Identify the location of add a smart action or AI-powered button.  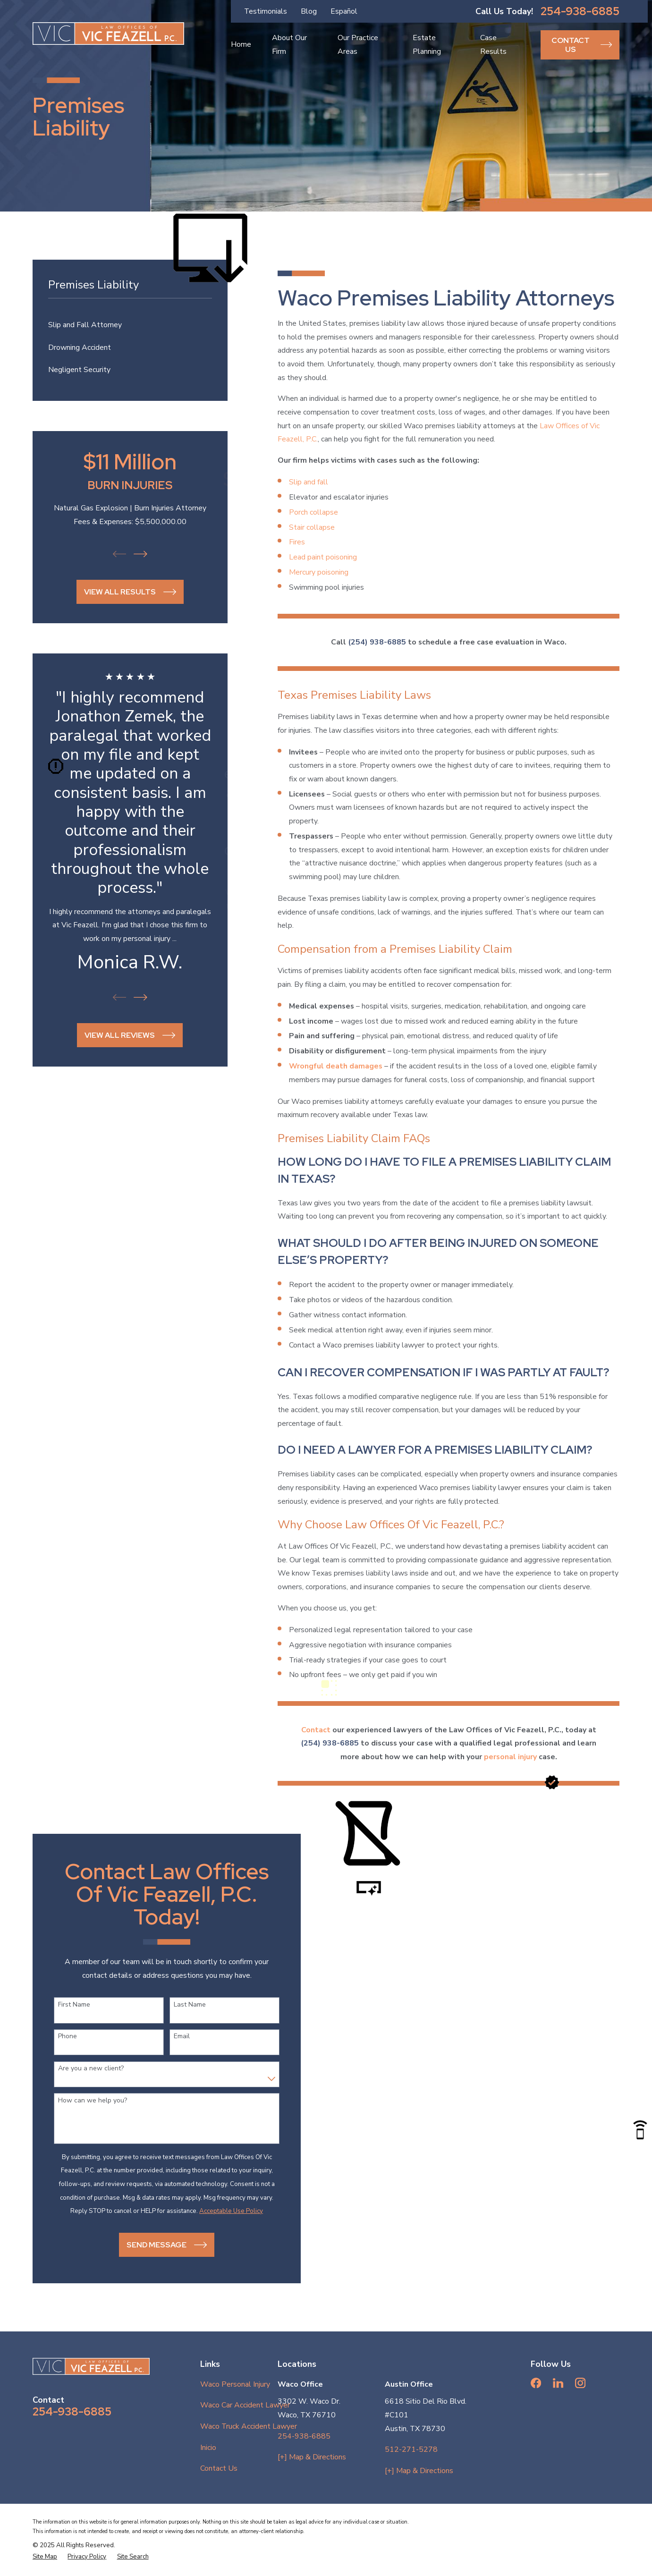
(369, 1887).